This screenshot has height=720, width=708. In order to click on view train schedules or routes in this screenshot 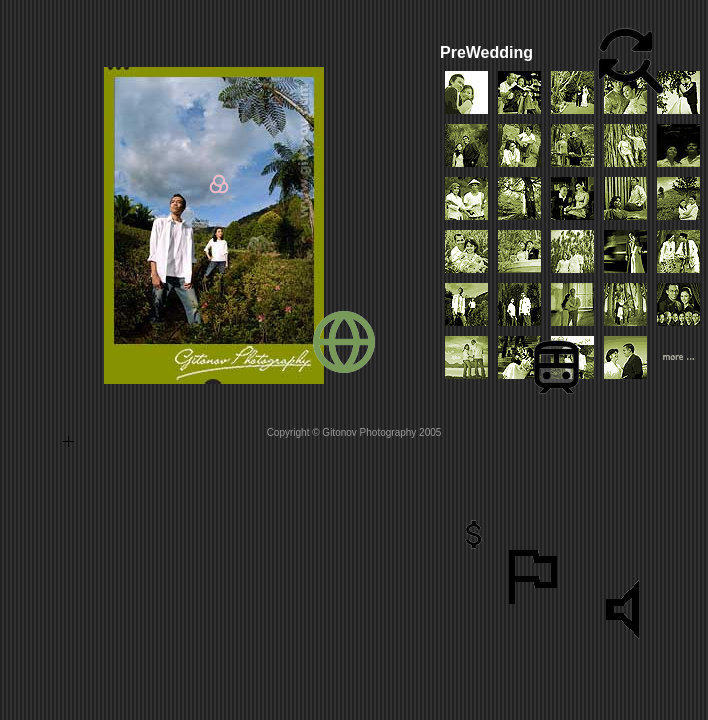, I will do `click(556, 368)`.